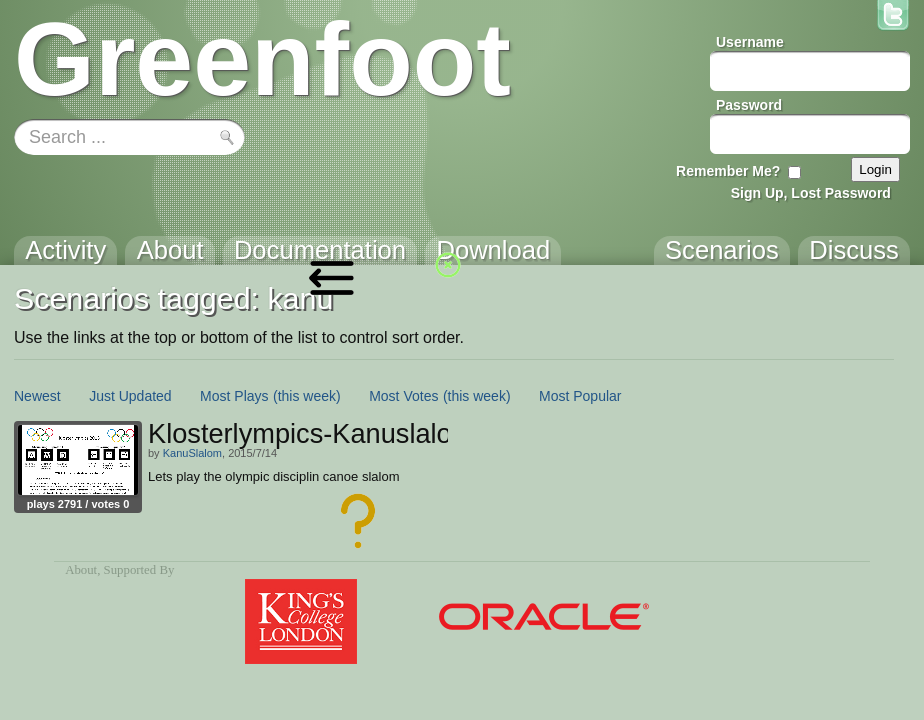 The image size is (924, 720). What do you see at coordinates (332, 278) in the screenshot?
I see `go back to previous menu` at bounding box center [332, 278].